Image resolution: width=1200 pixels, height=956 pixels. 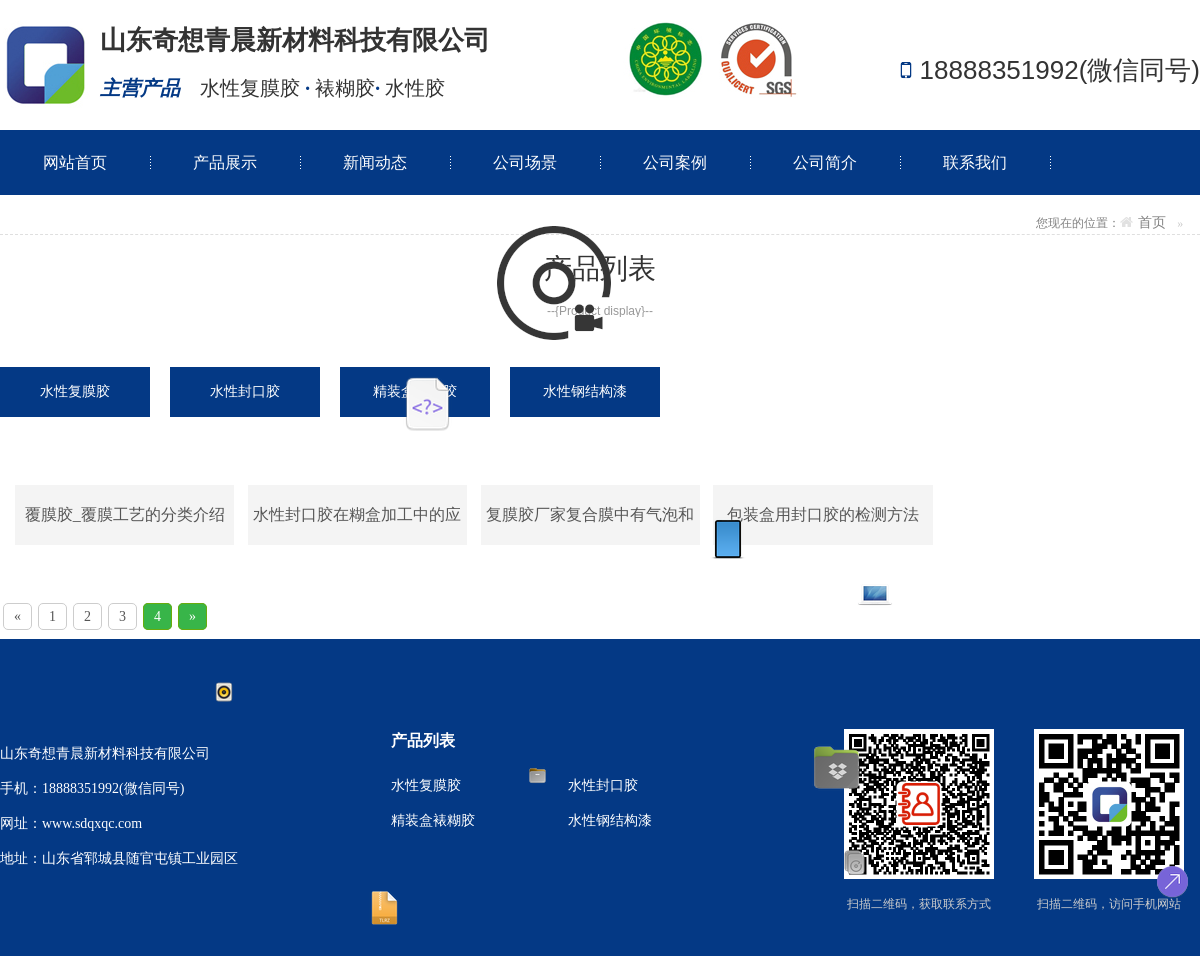 I want to click on access multiple disk drives or storage devices, so click(x=854, y=862).